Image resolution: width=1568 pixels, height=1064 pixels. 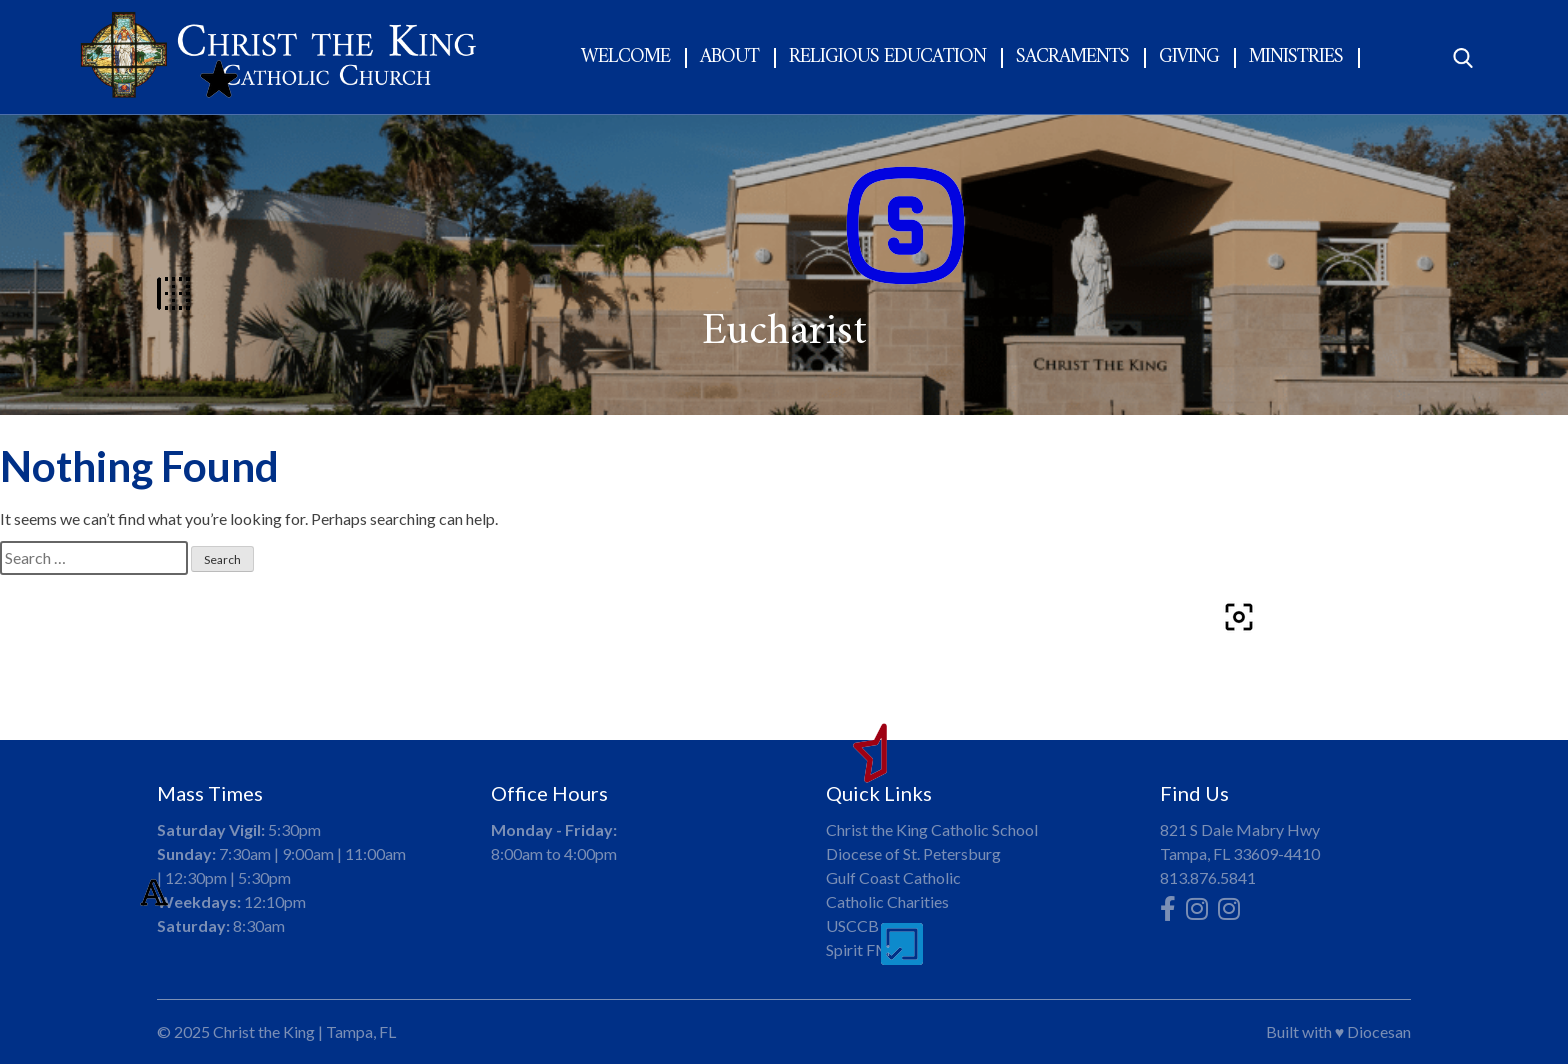 I want to click on rate or favorite an item, so click(x=219, y=78).